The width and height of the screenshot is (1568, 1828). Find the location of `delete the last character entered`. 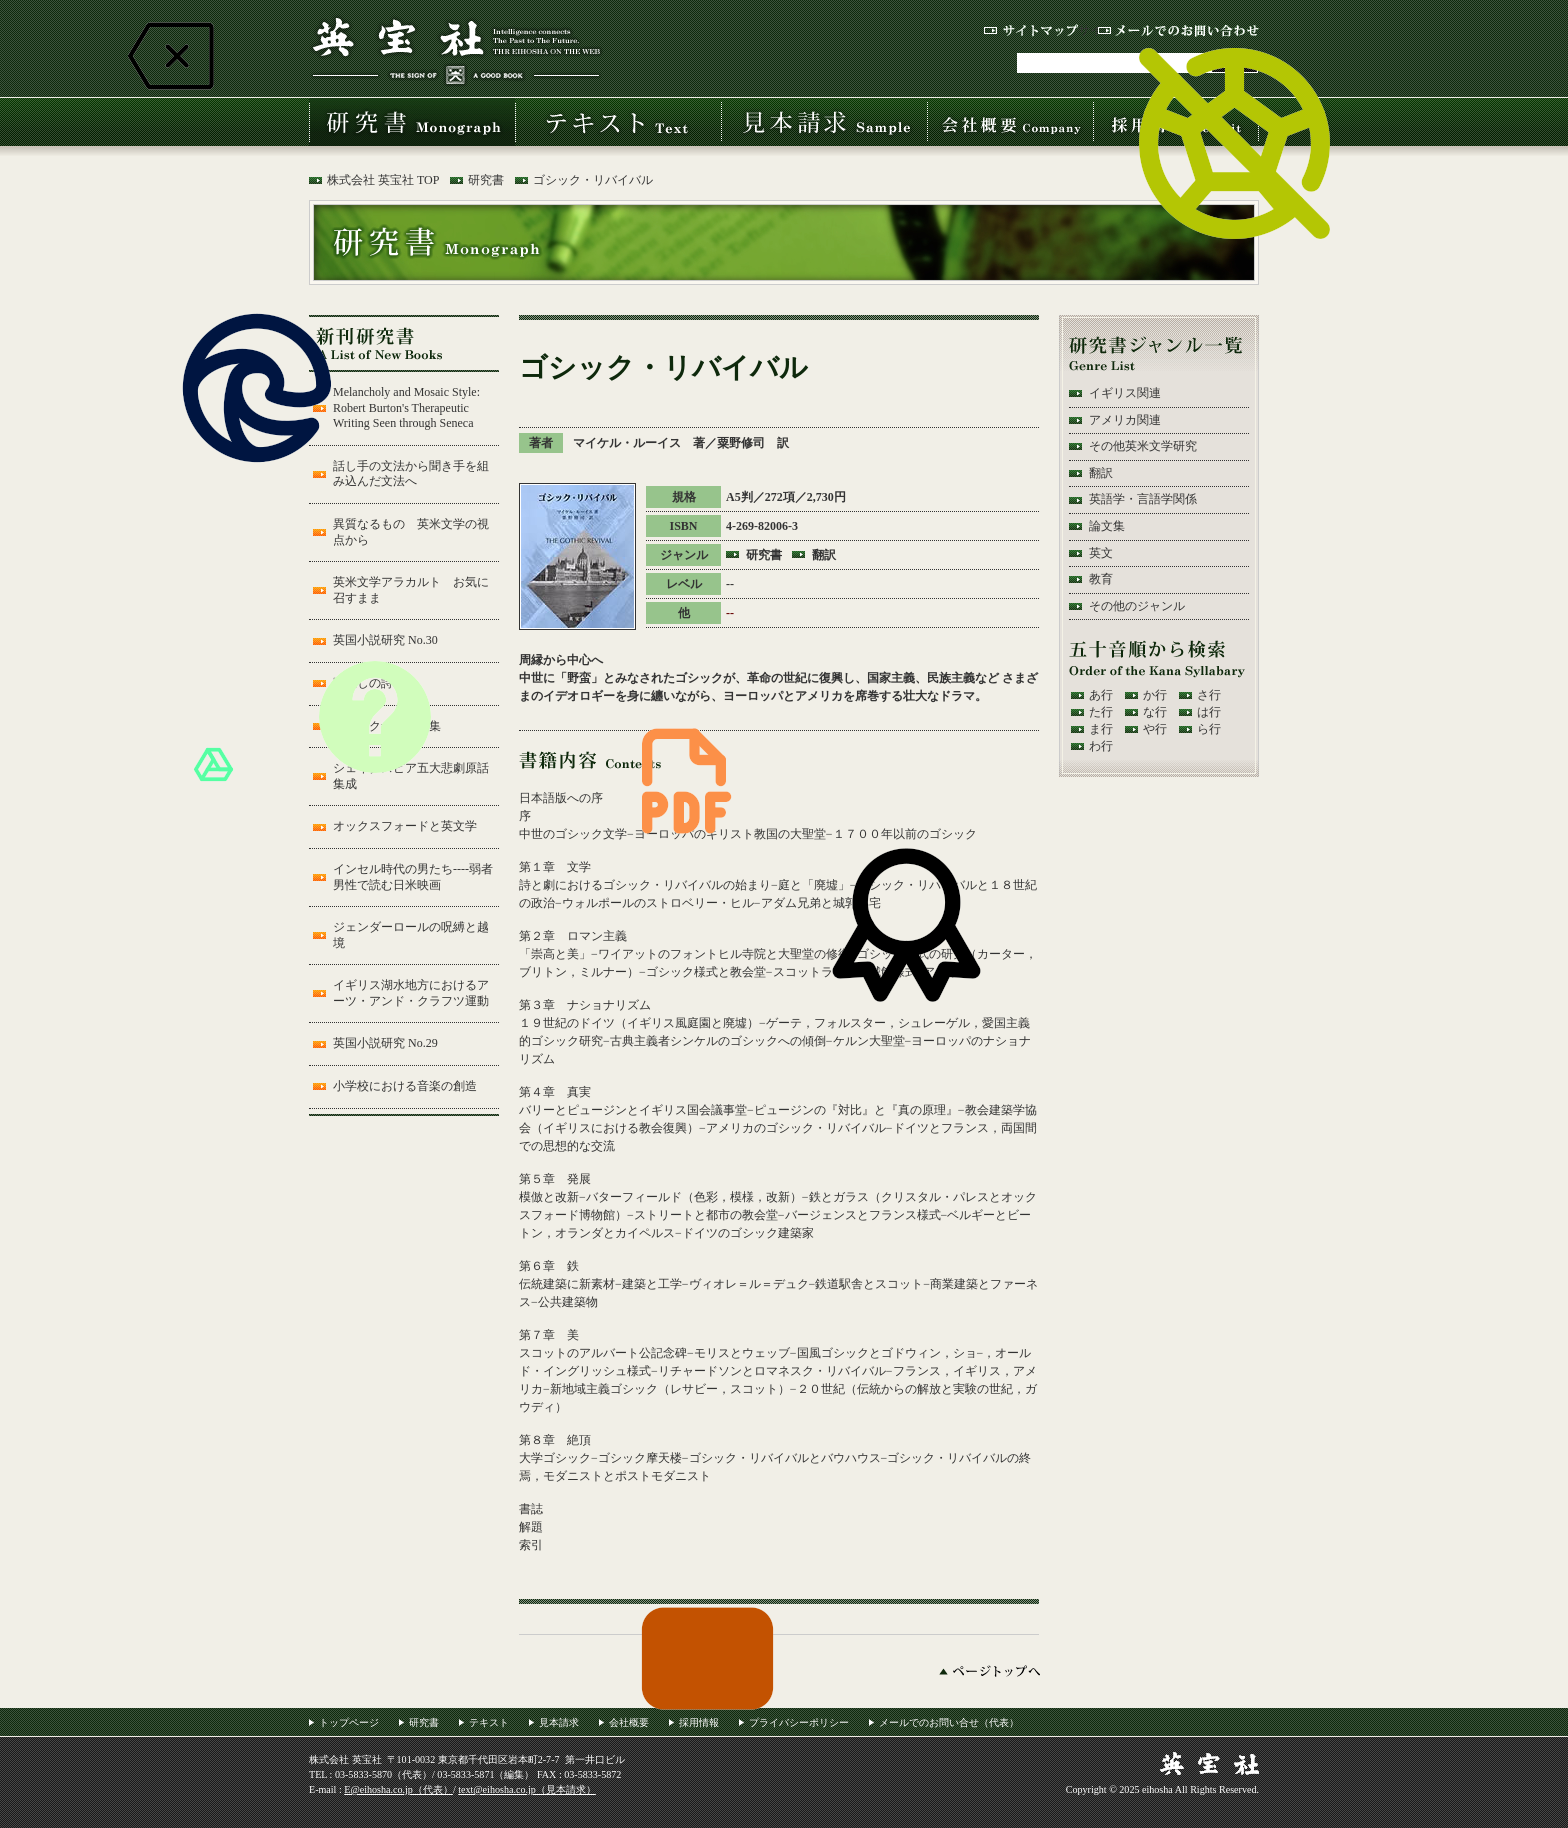

delete the last character entered is located at coordinates (174, 56).